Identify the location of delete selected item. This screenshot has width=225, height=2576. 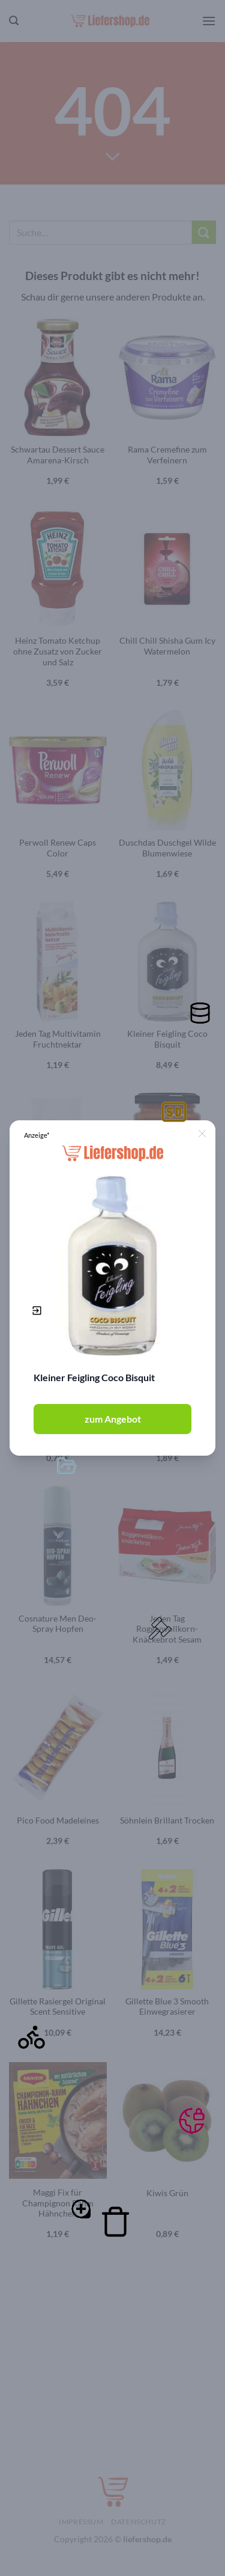
(115, 2221).